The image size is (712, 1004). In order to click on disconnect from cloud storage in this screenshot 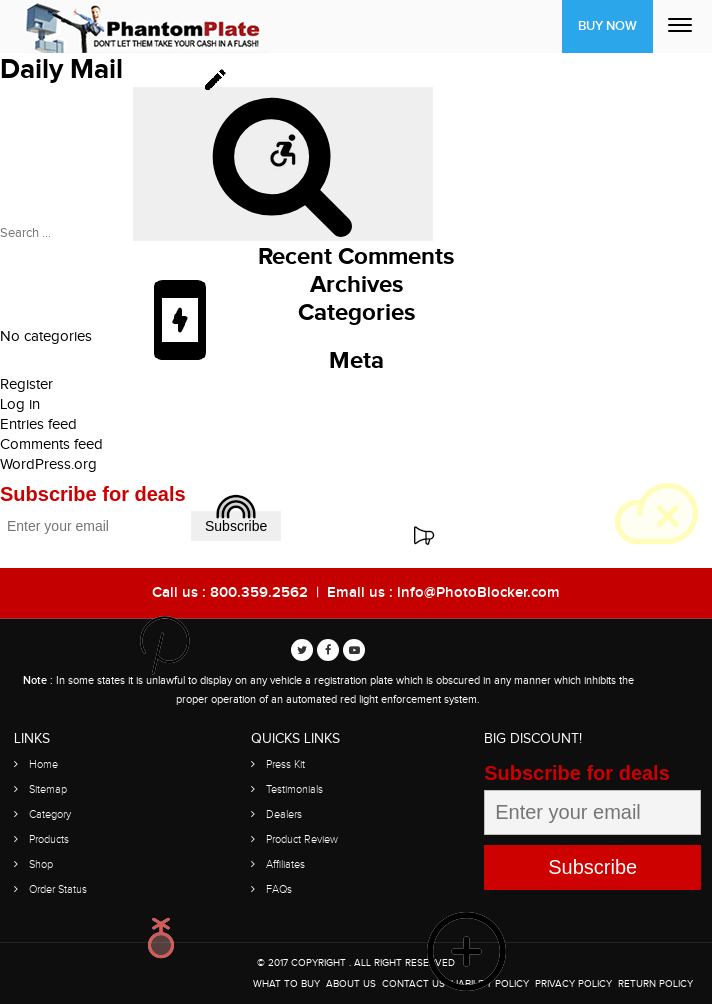, I will do `click(656, 513)`.